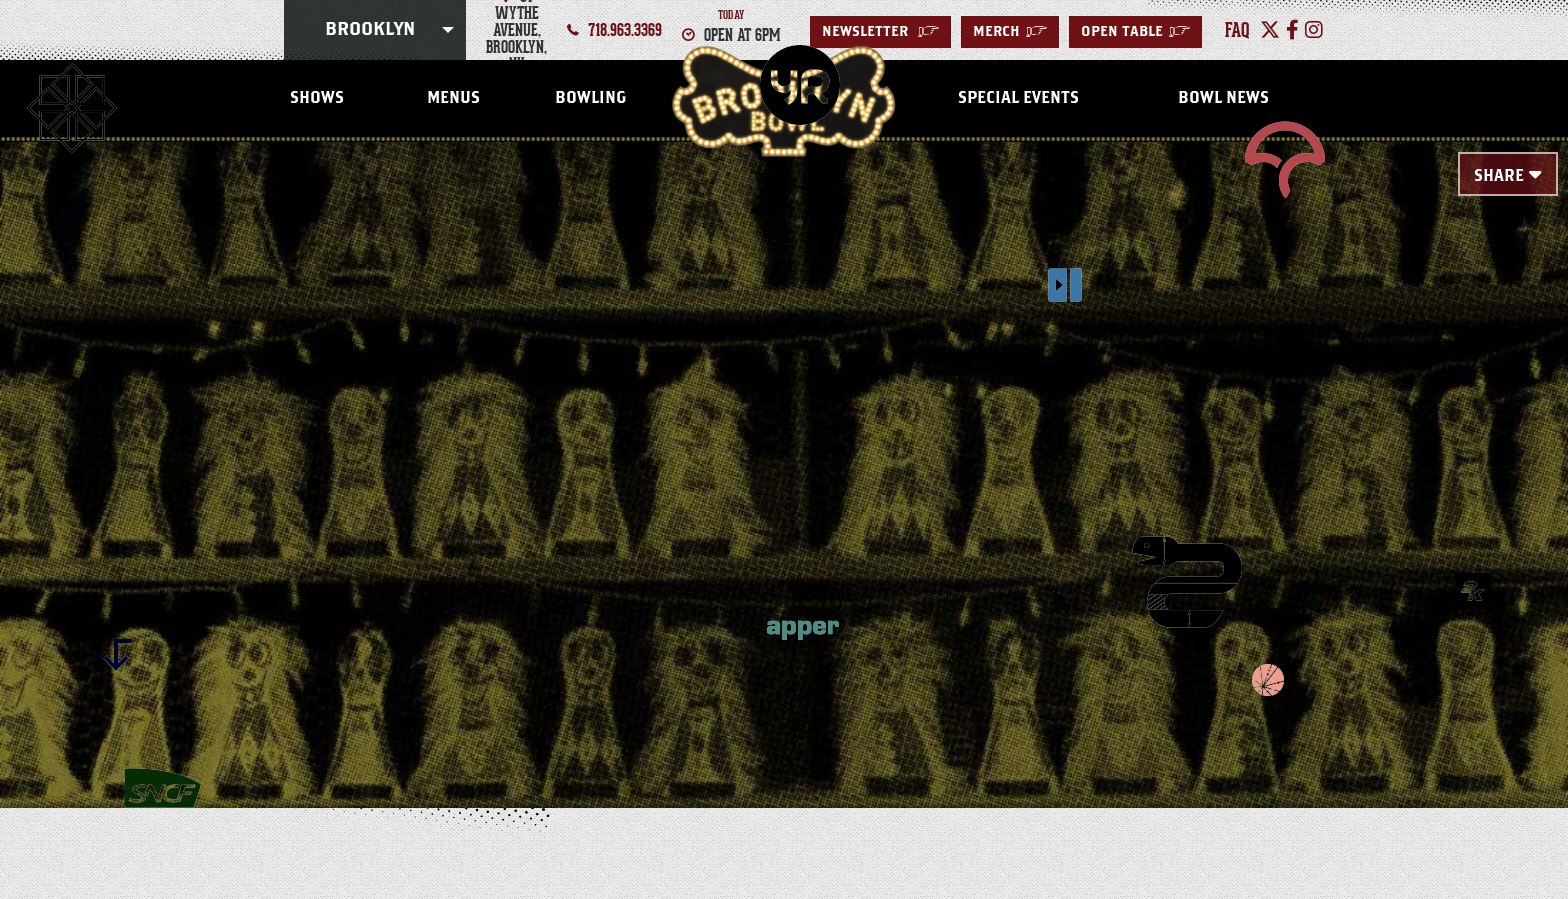 Image resolution: width=1568 pixels, height=899 pixels. I want to click on 2K Games company logo, so click(1473, 591).